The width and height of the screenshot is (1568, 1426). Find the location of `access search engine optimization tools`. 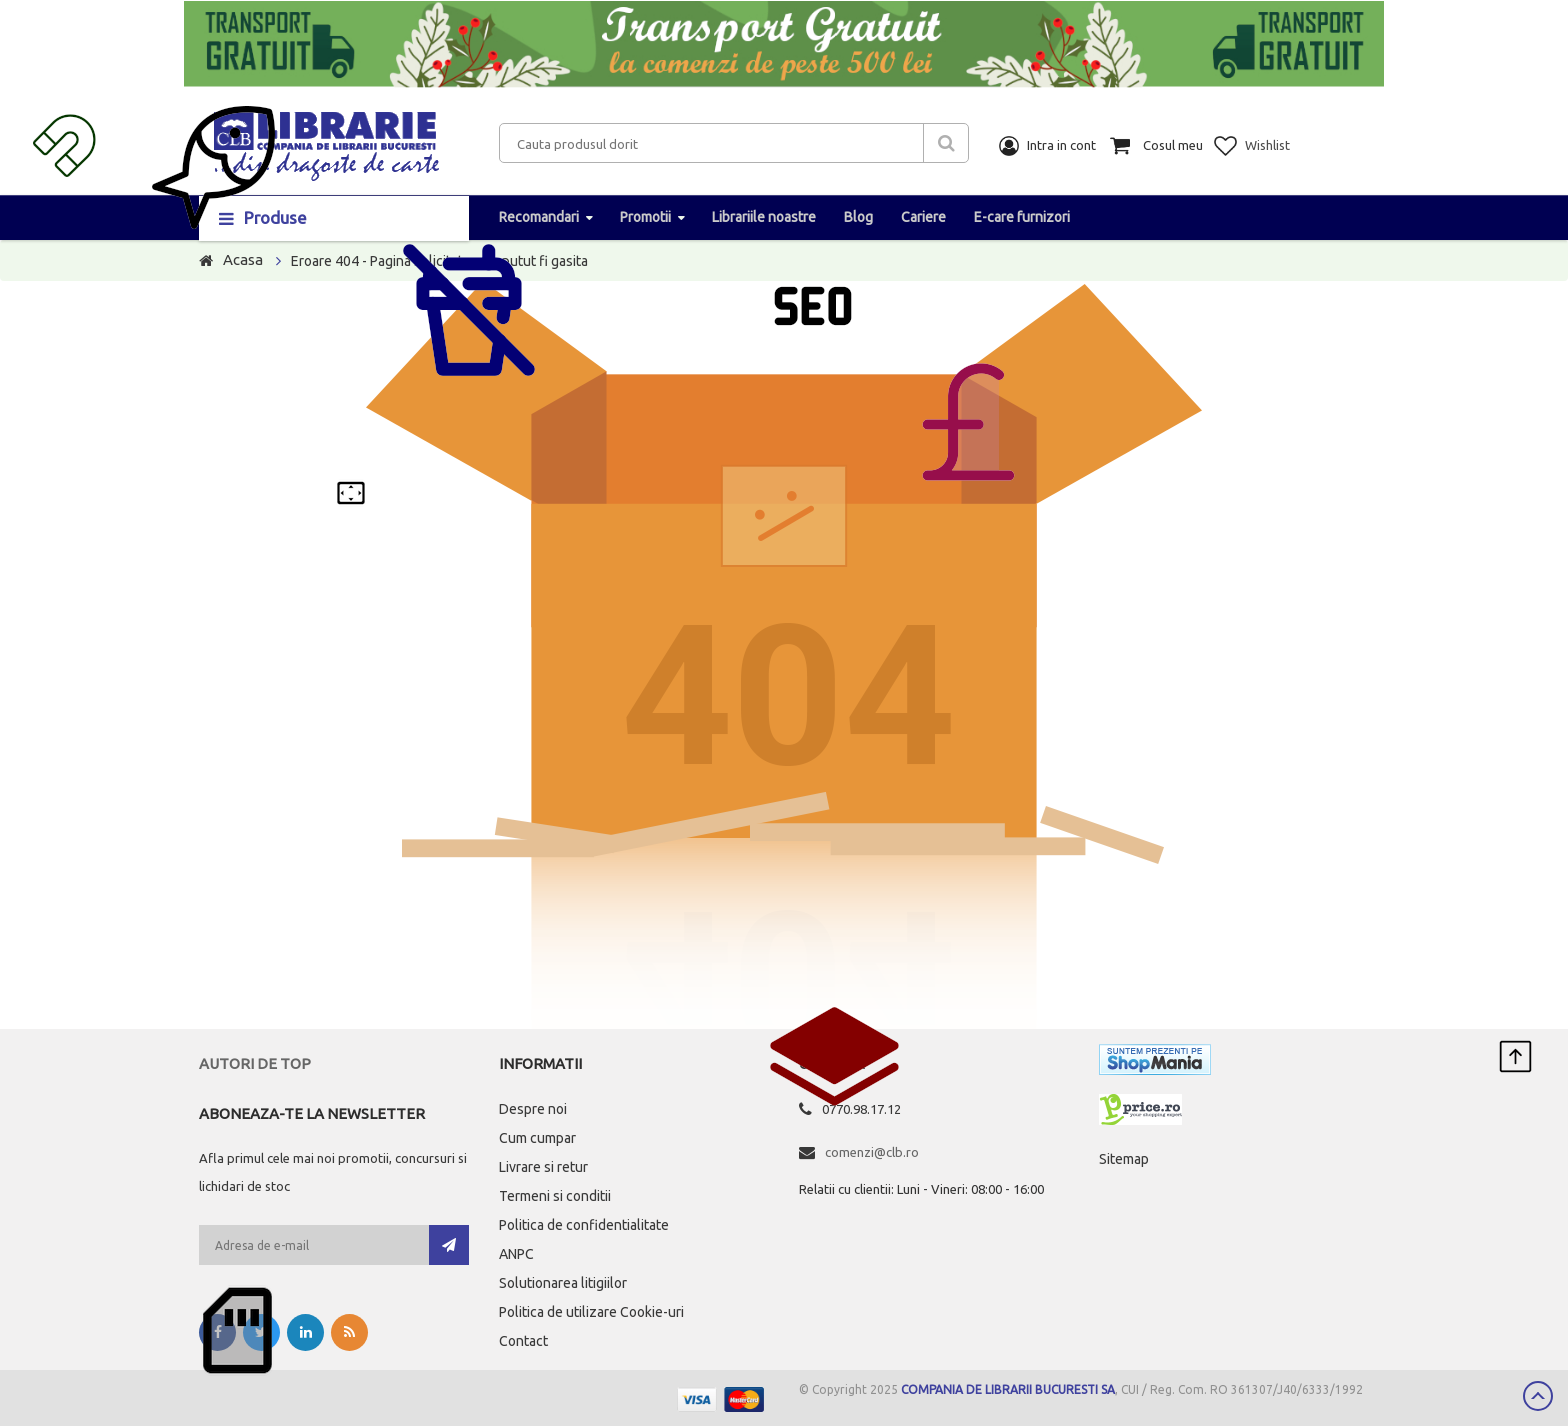

access search engine optimization tools is located at coordinates (813, 306).